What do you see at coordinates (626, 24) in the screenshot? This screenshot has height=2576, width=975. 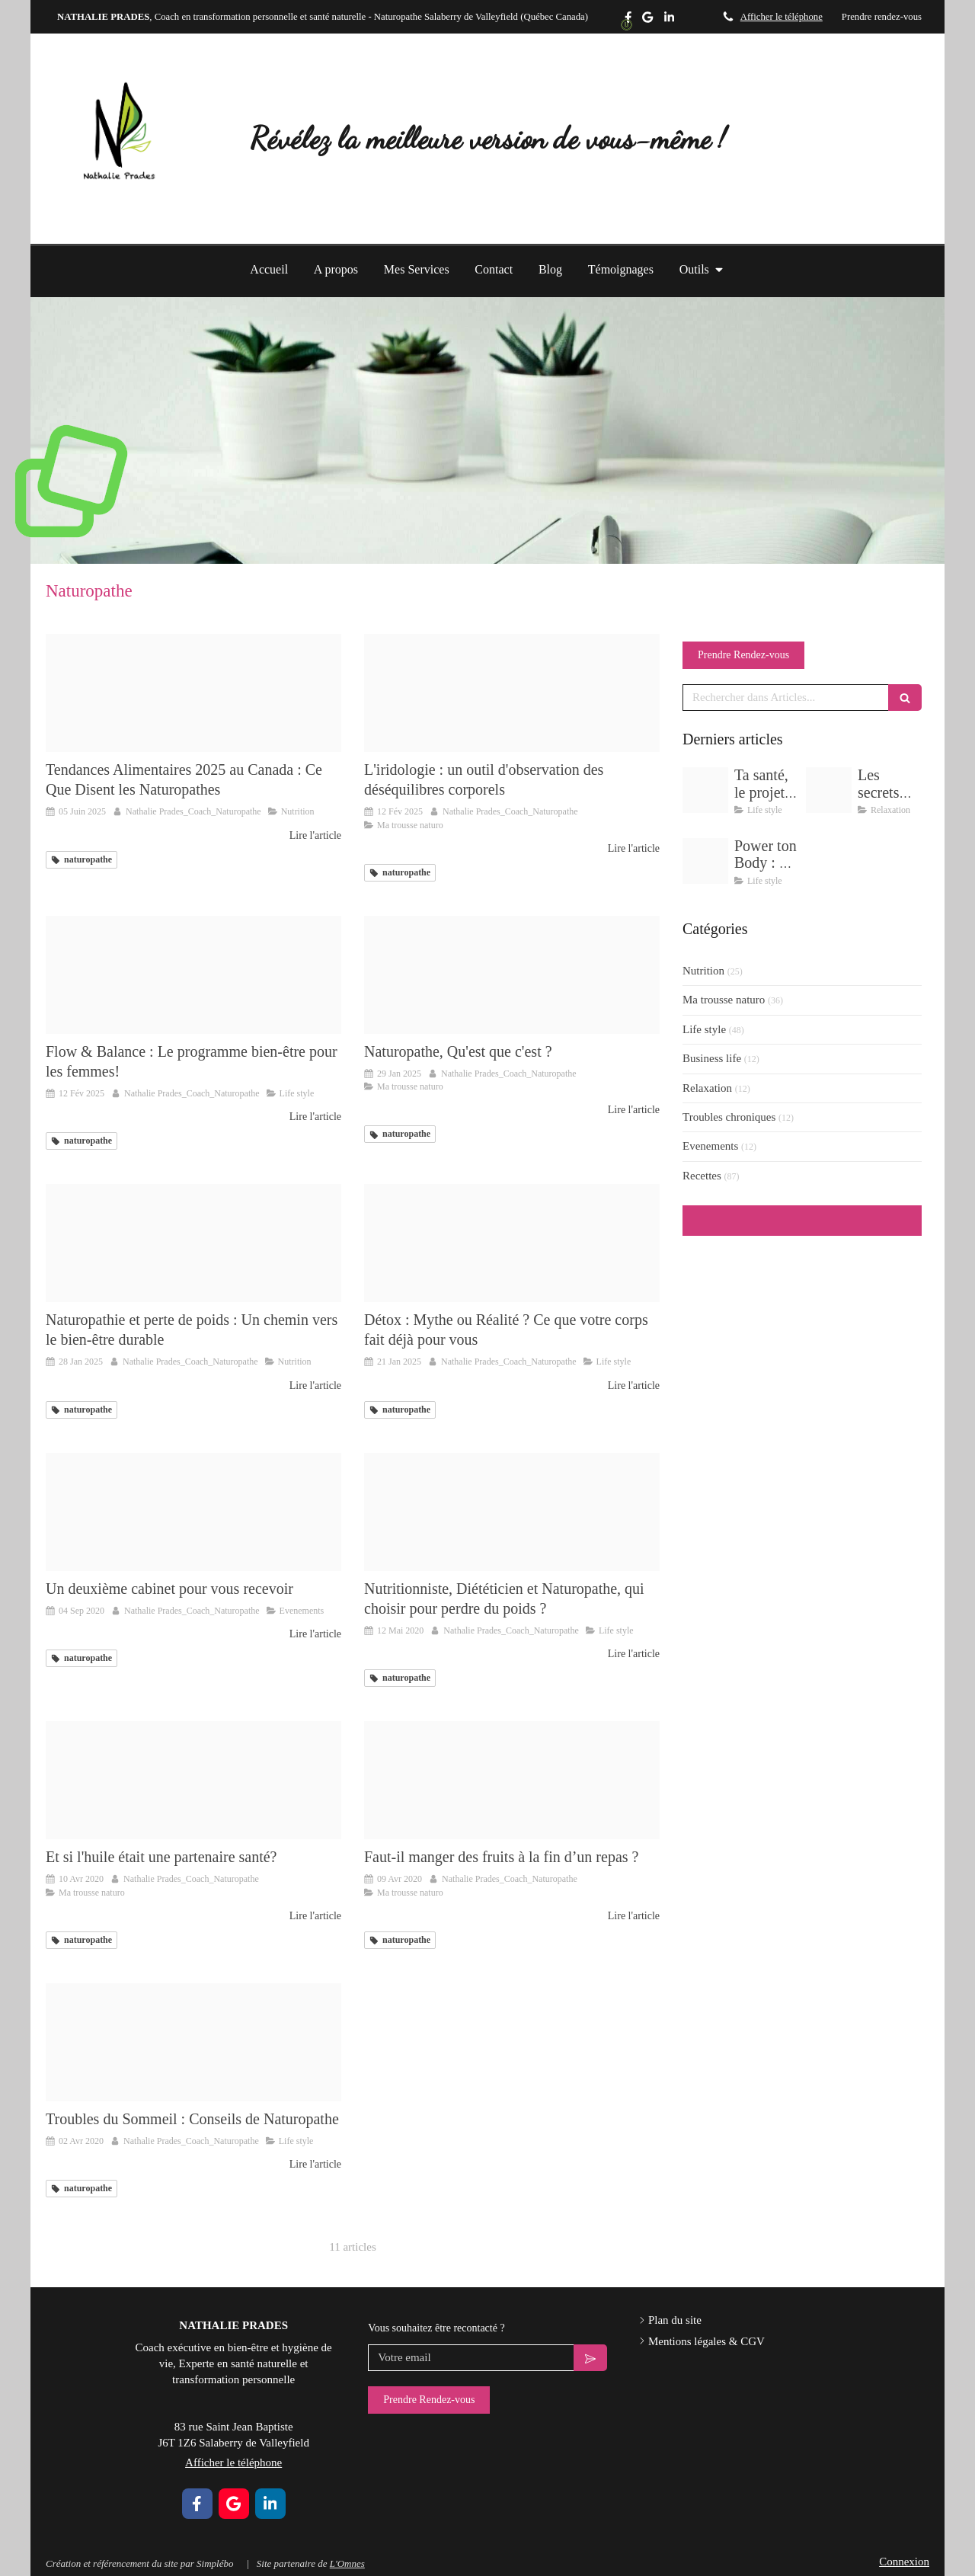 I see `indicates an unread item or status` at bounding box center [626, 24].